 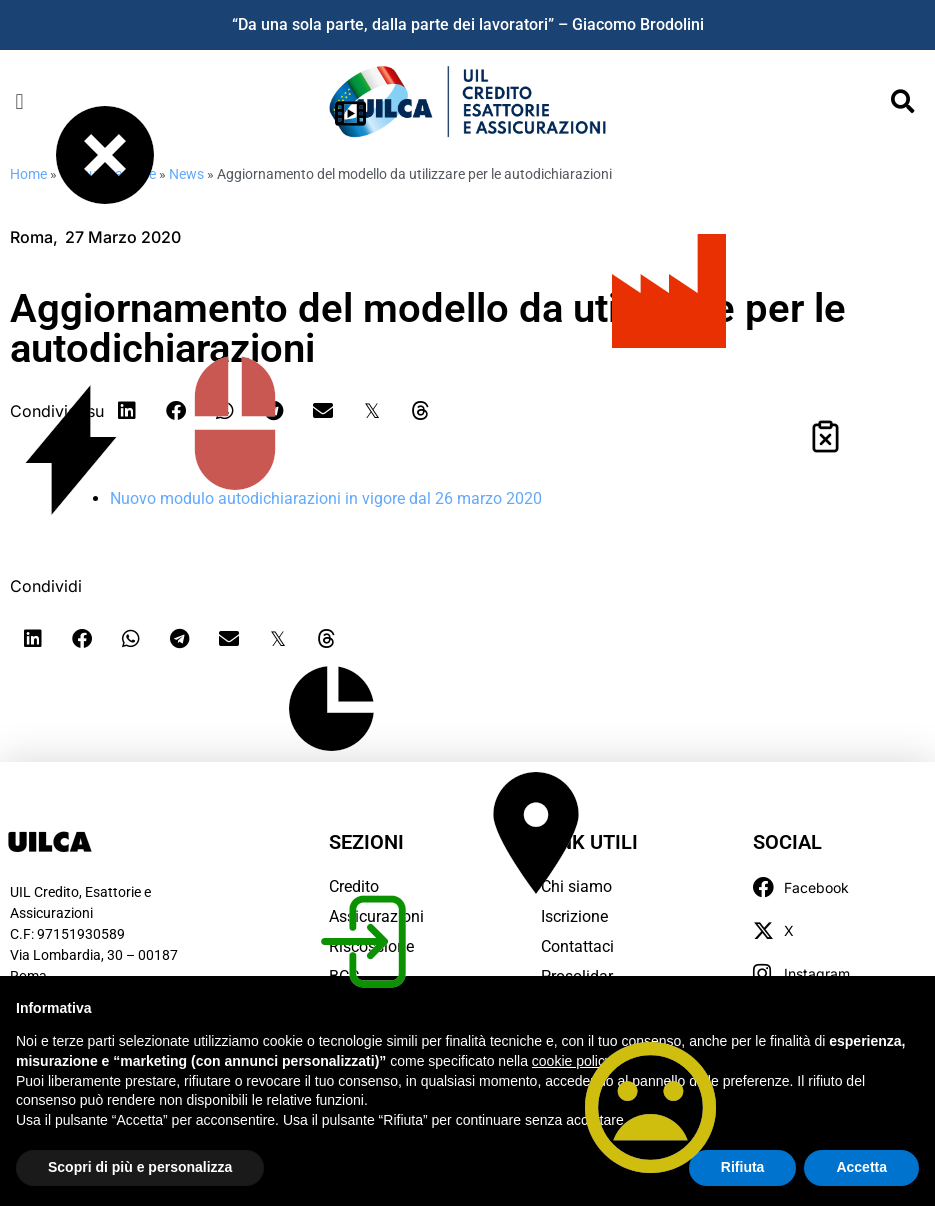 I want to click on indicate a negative reaction or feedback, so click(x=650, y=1107).